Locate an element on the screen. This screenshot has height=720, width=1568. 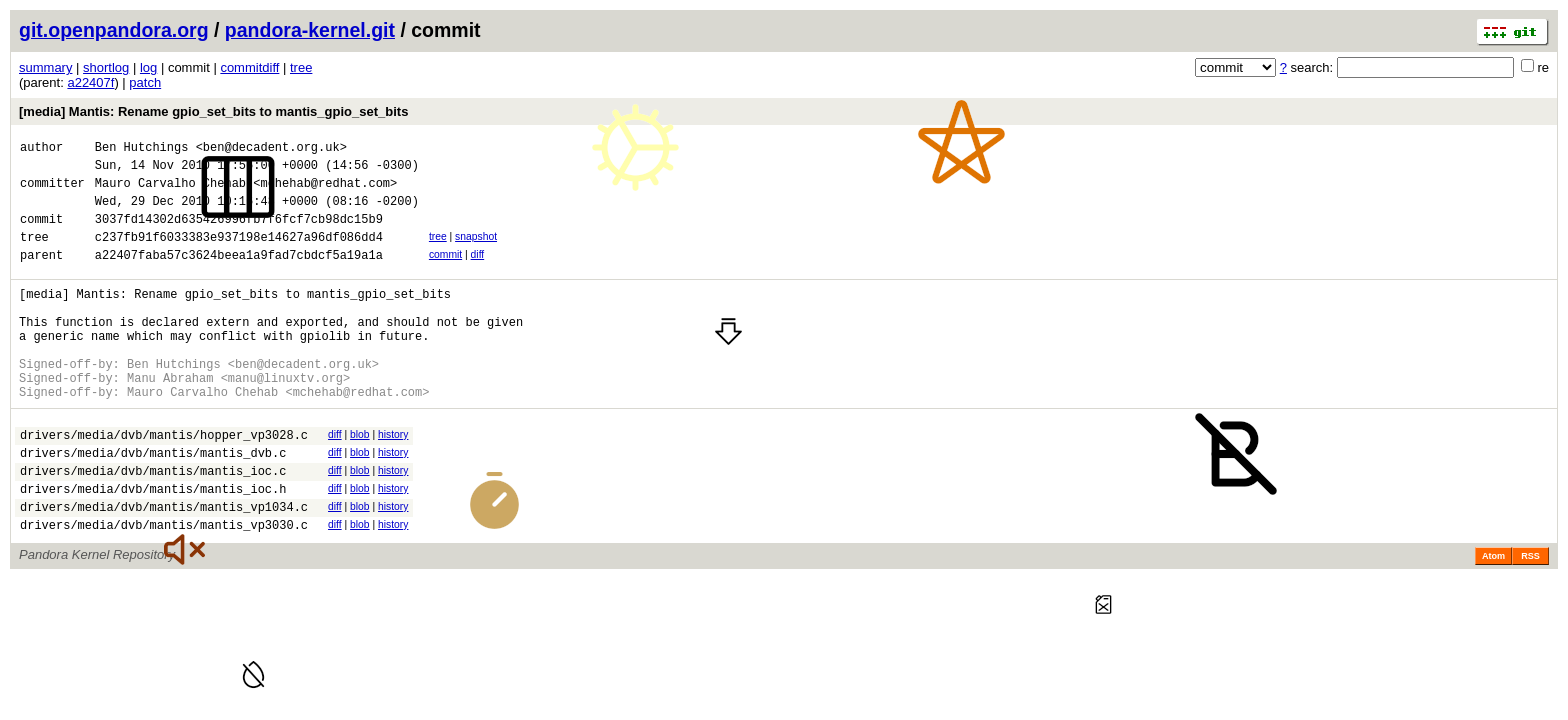
download file or content is located at coordinates (728, 330).